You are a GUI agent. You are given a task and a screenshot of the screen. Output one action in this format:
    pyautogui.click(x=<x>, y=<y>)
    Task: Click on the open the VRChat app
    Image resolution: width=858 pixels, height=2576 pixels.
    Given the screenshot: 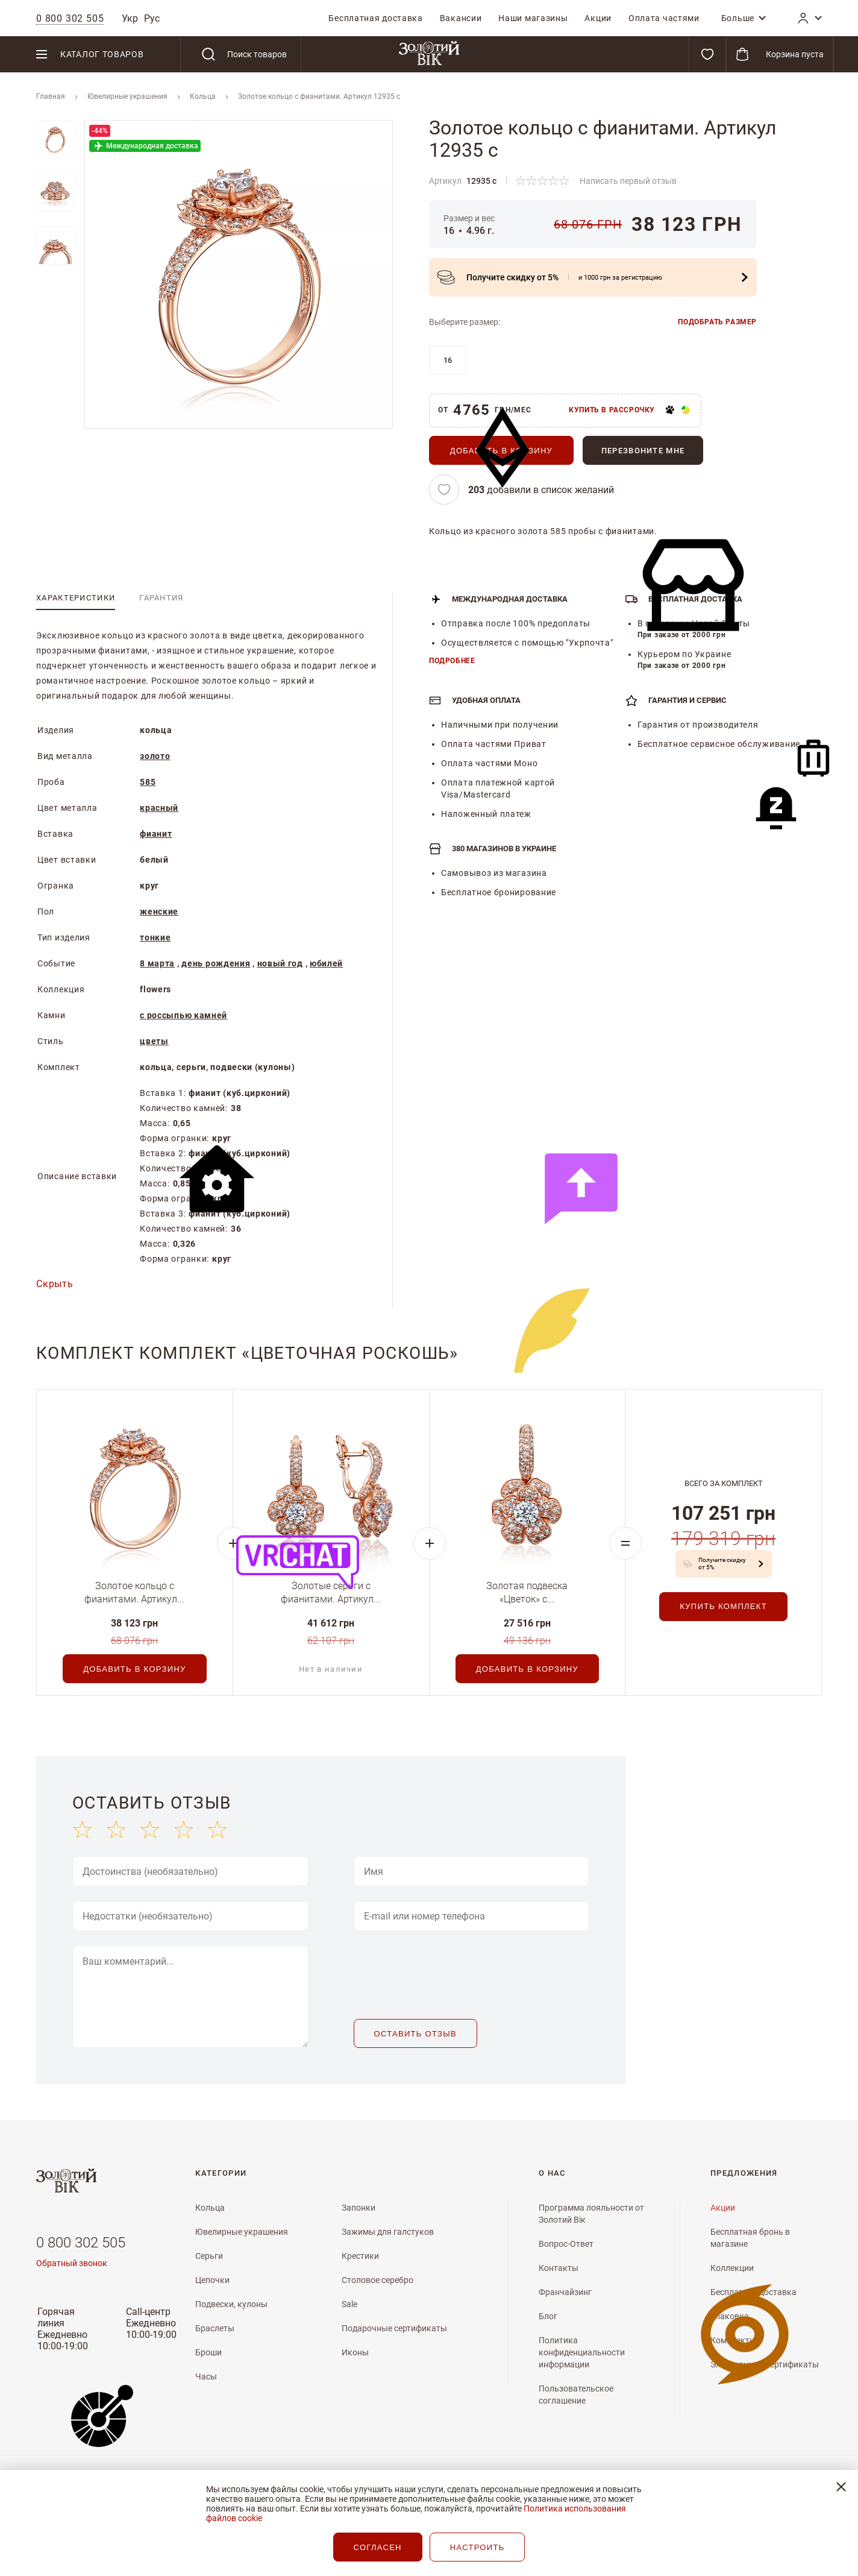 What is the action you would take?
    pyautogui.click(x=298, y=1562)
    